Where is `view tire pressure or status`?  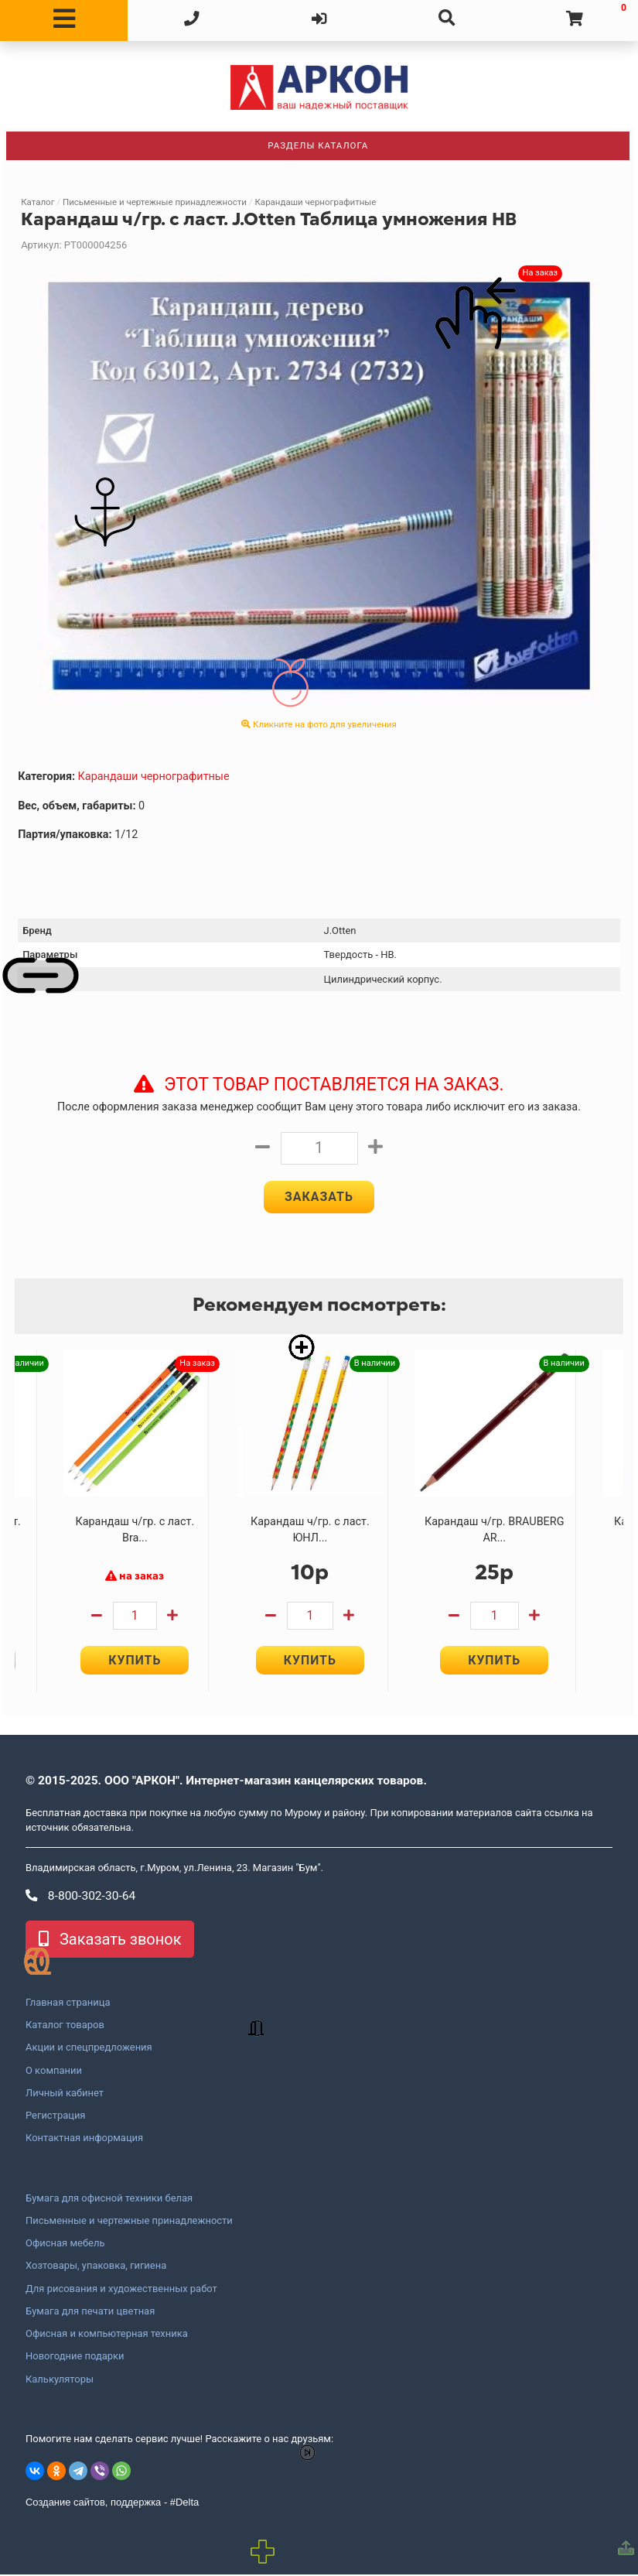
view tire pressure or status is located at coordinates (36, 1961).